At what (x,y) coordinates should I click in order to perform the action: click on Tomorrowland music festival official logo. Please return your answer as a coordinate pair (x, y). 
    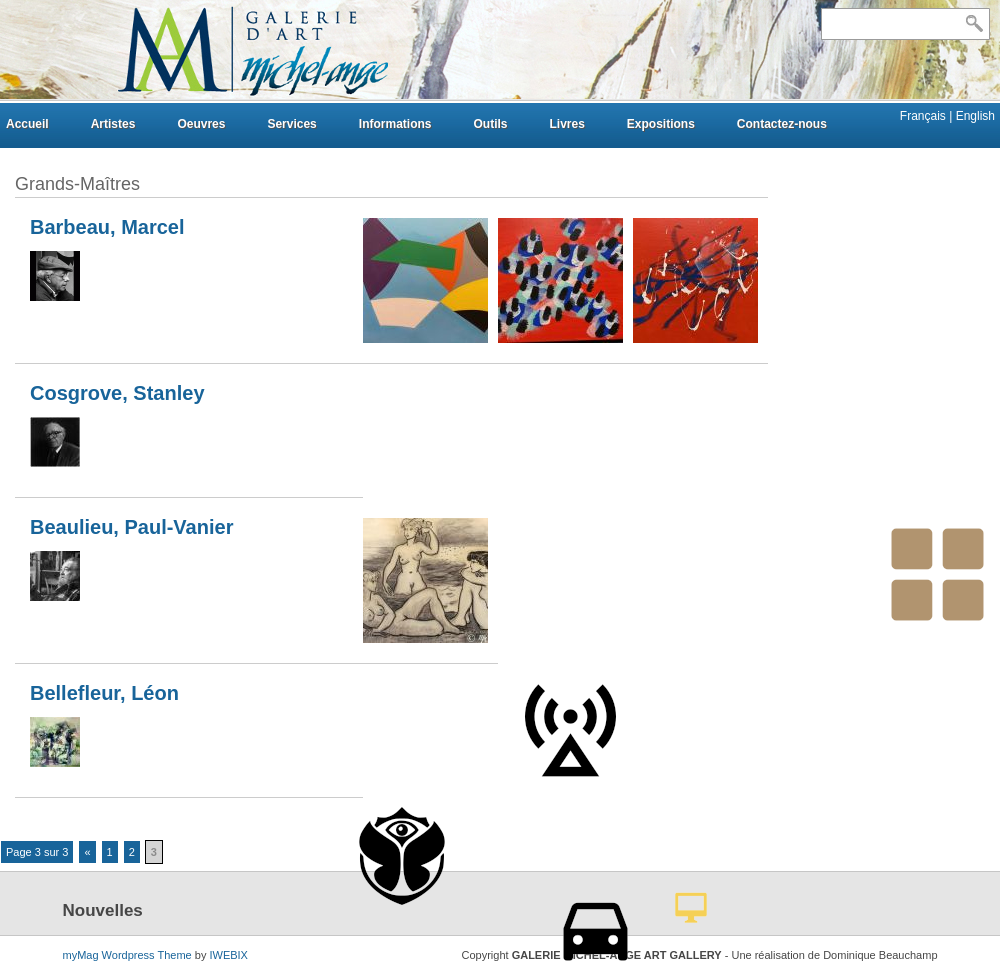
    Looking at the image, I should click on (402, 856).